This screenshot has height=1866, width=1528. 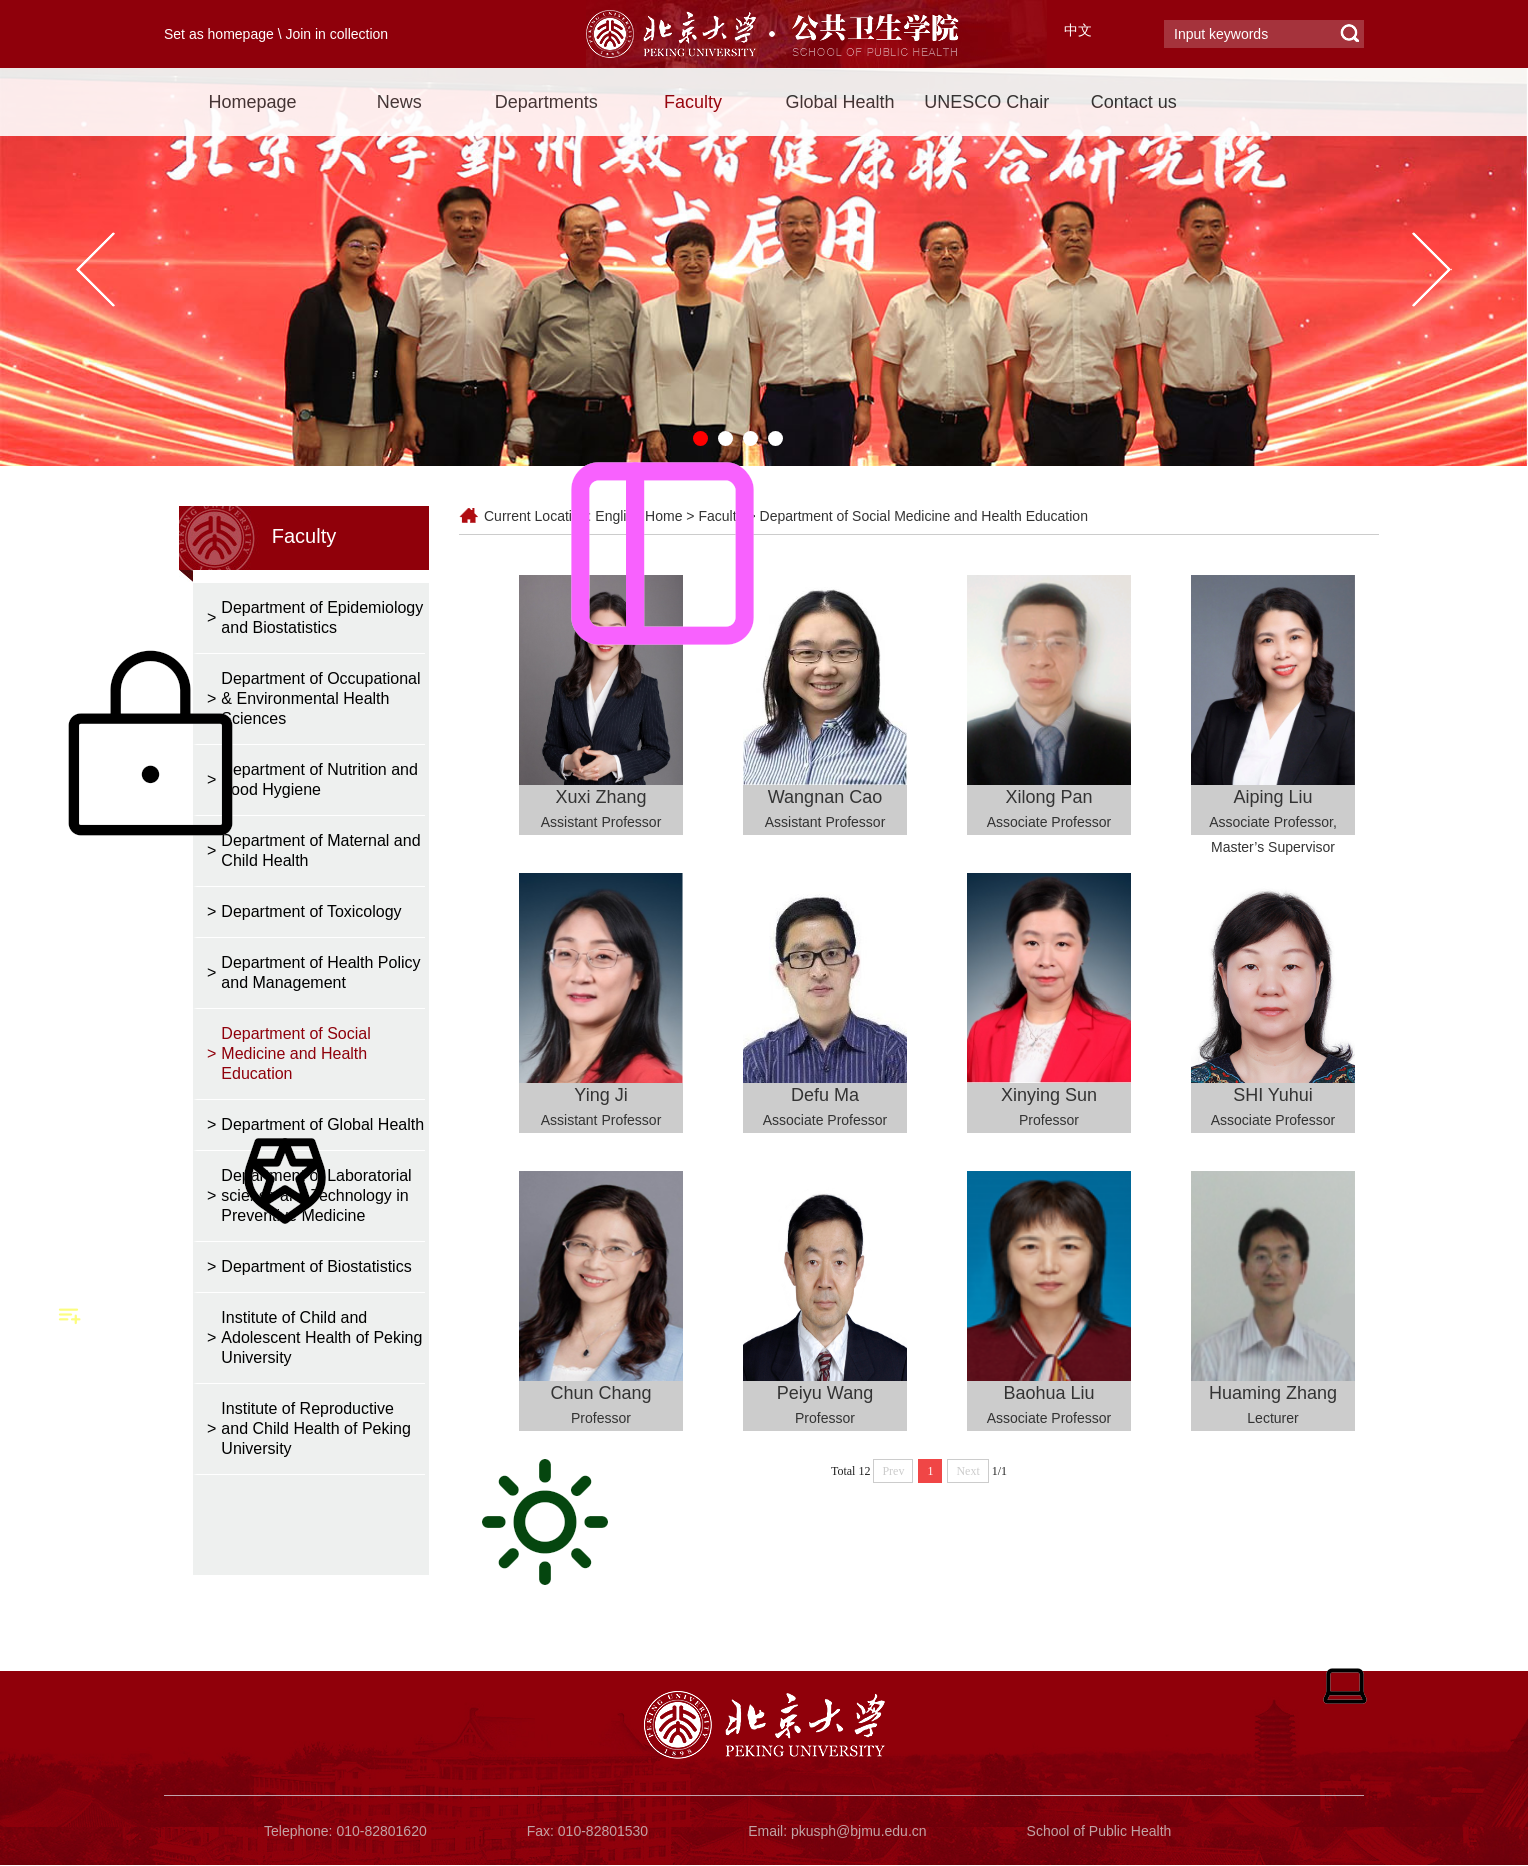 I want to click on switch to light mode, so click(x=545, y=1522).